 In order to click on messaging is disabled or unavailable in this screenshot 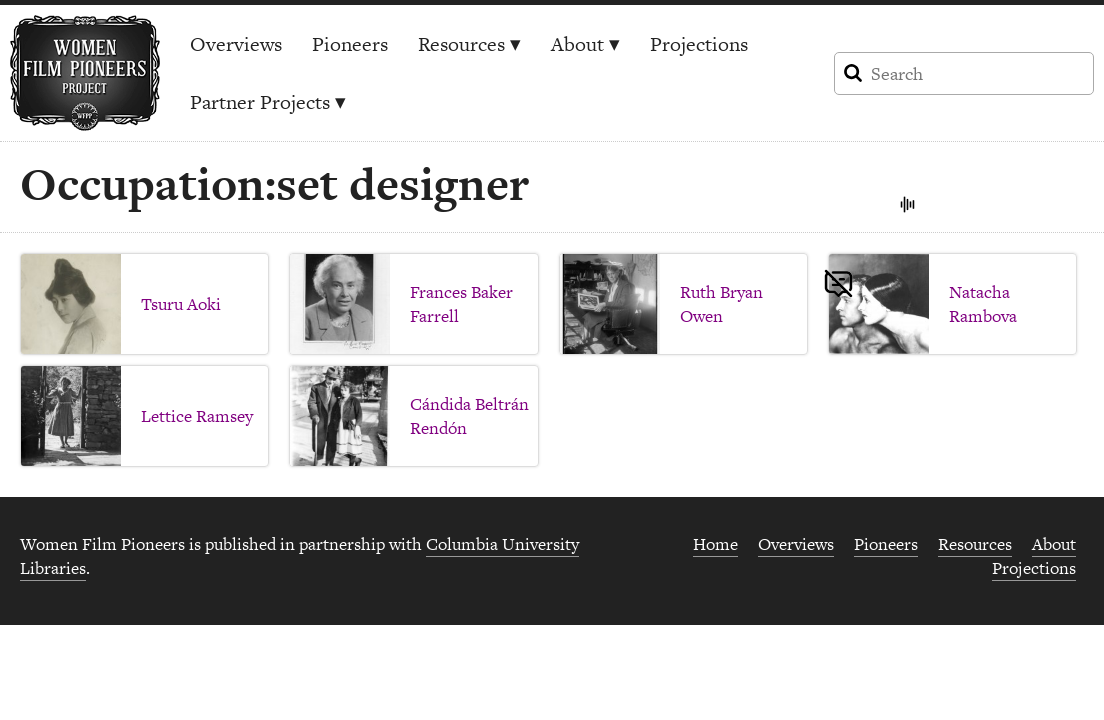, I will do `click(838, 283)`.